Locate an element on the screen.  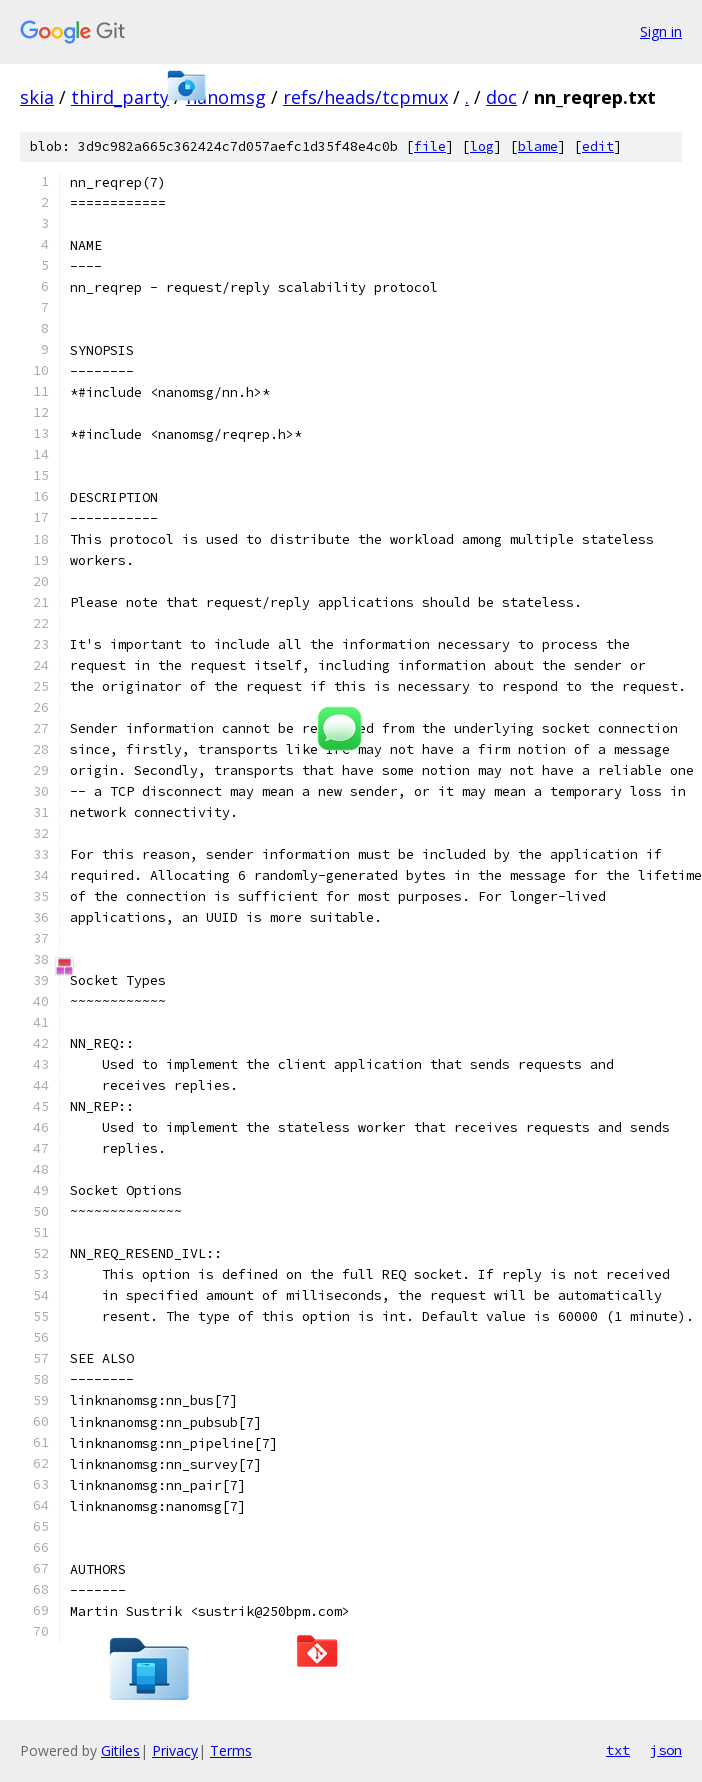
open microsoft dynamics 365 sales folder is located at coordinates (186, 86).